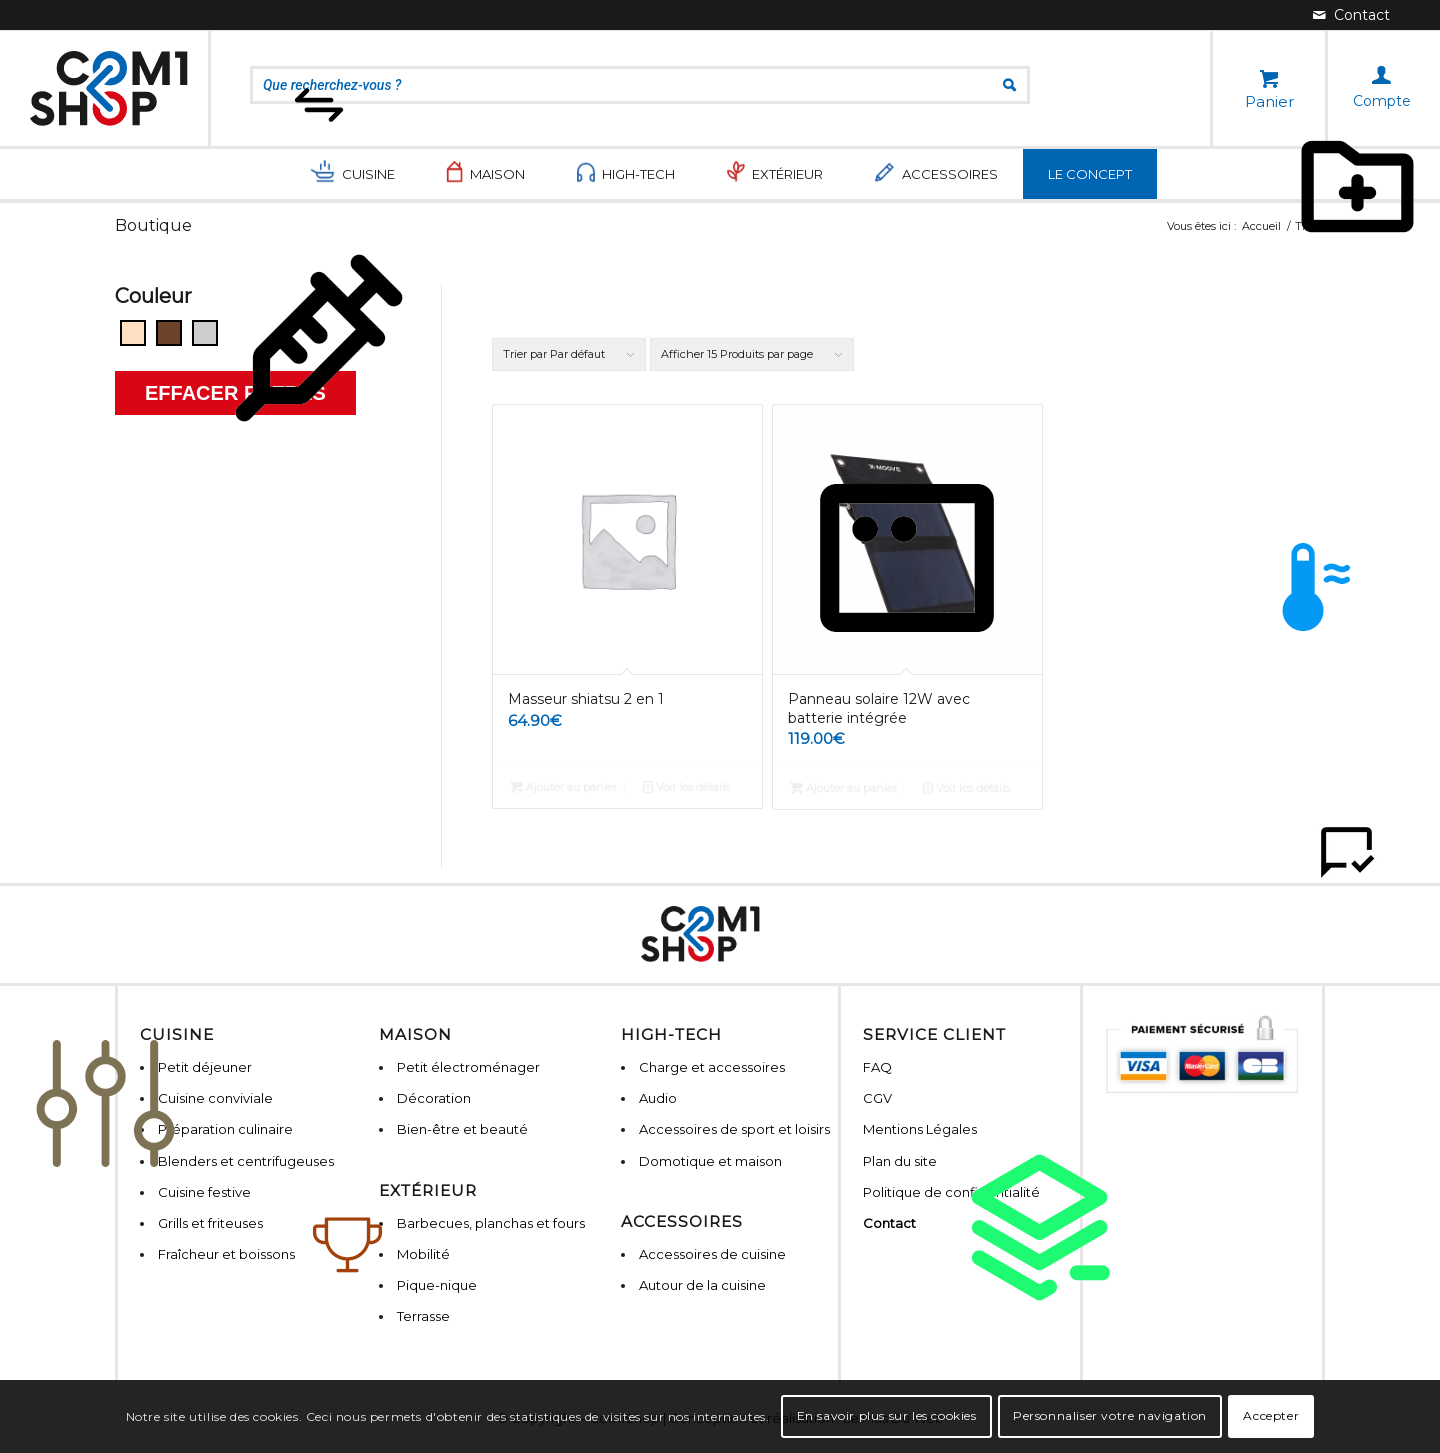 The height and width of the screenshot is (1453, 1440). Describe the element at coordinates (319, 105) in the screenshot. I see `swap or exchange items` at that location.